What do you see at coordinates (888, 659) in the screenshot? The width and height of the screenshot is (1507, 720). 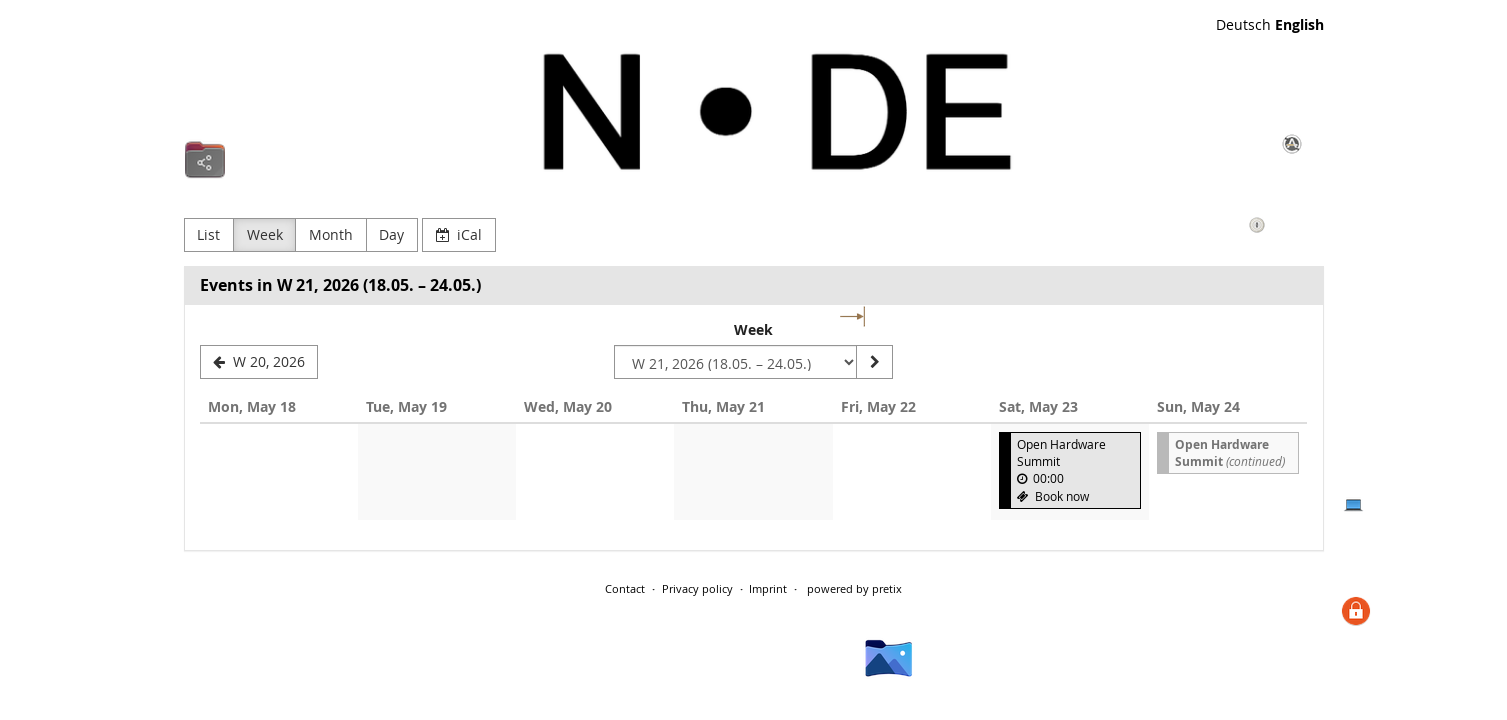 I see `open panorama photos folder` at bounding box center [888, 659].